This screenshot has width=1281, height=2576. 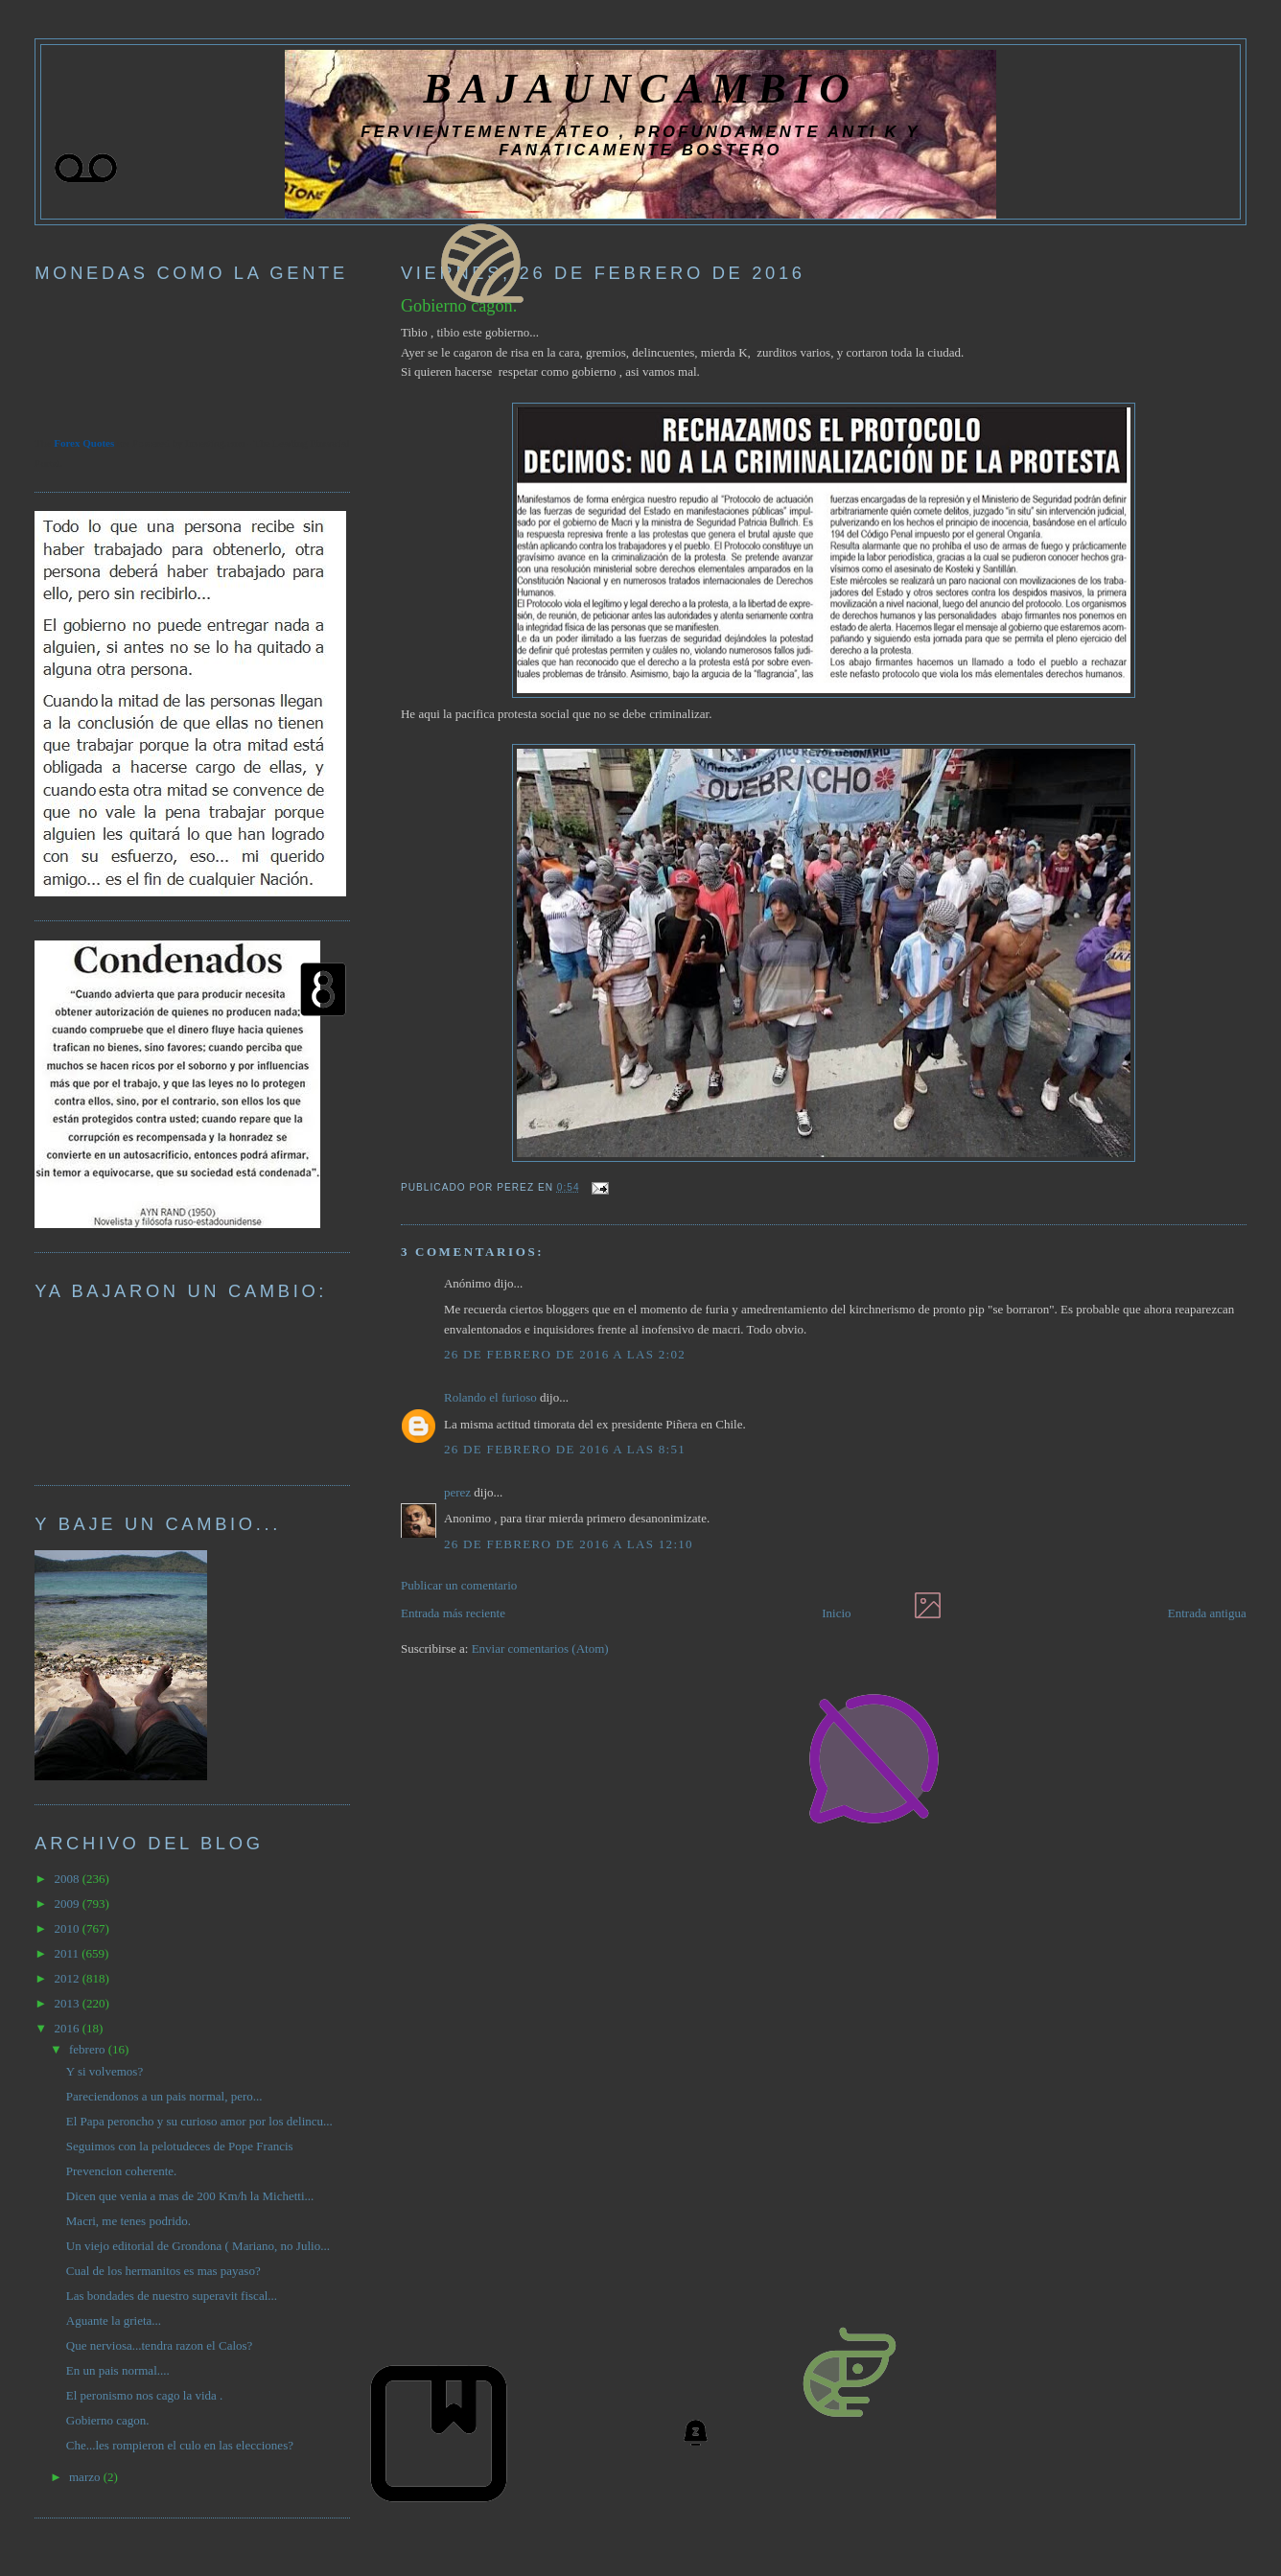 What do you see at coordinates (850, 2374) in the screenshot?
I see `indicates seafood or shellfish menu category` at bounding box center [850, 2374].